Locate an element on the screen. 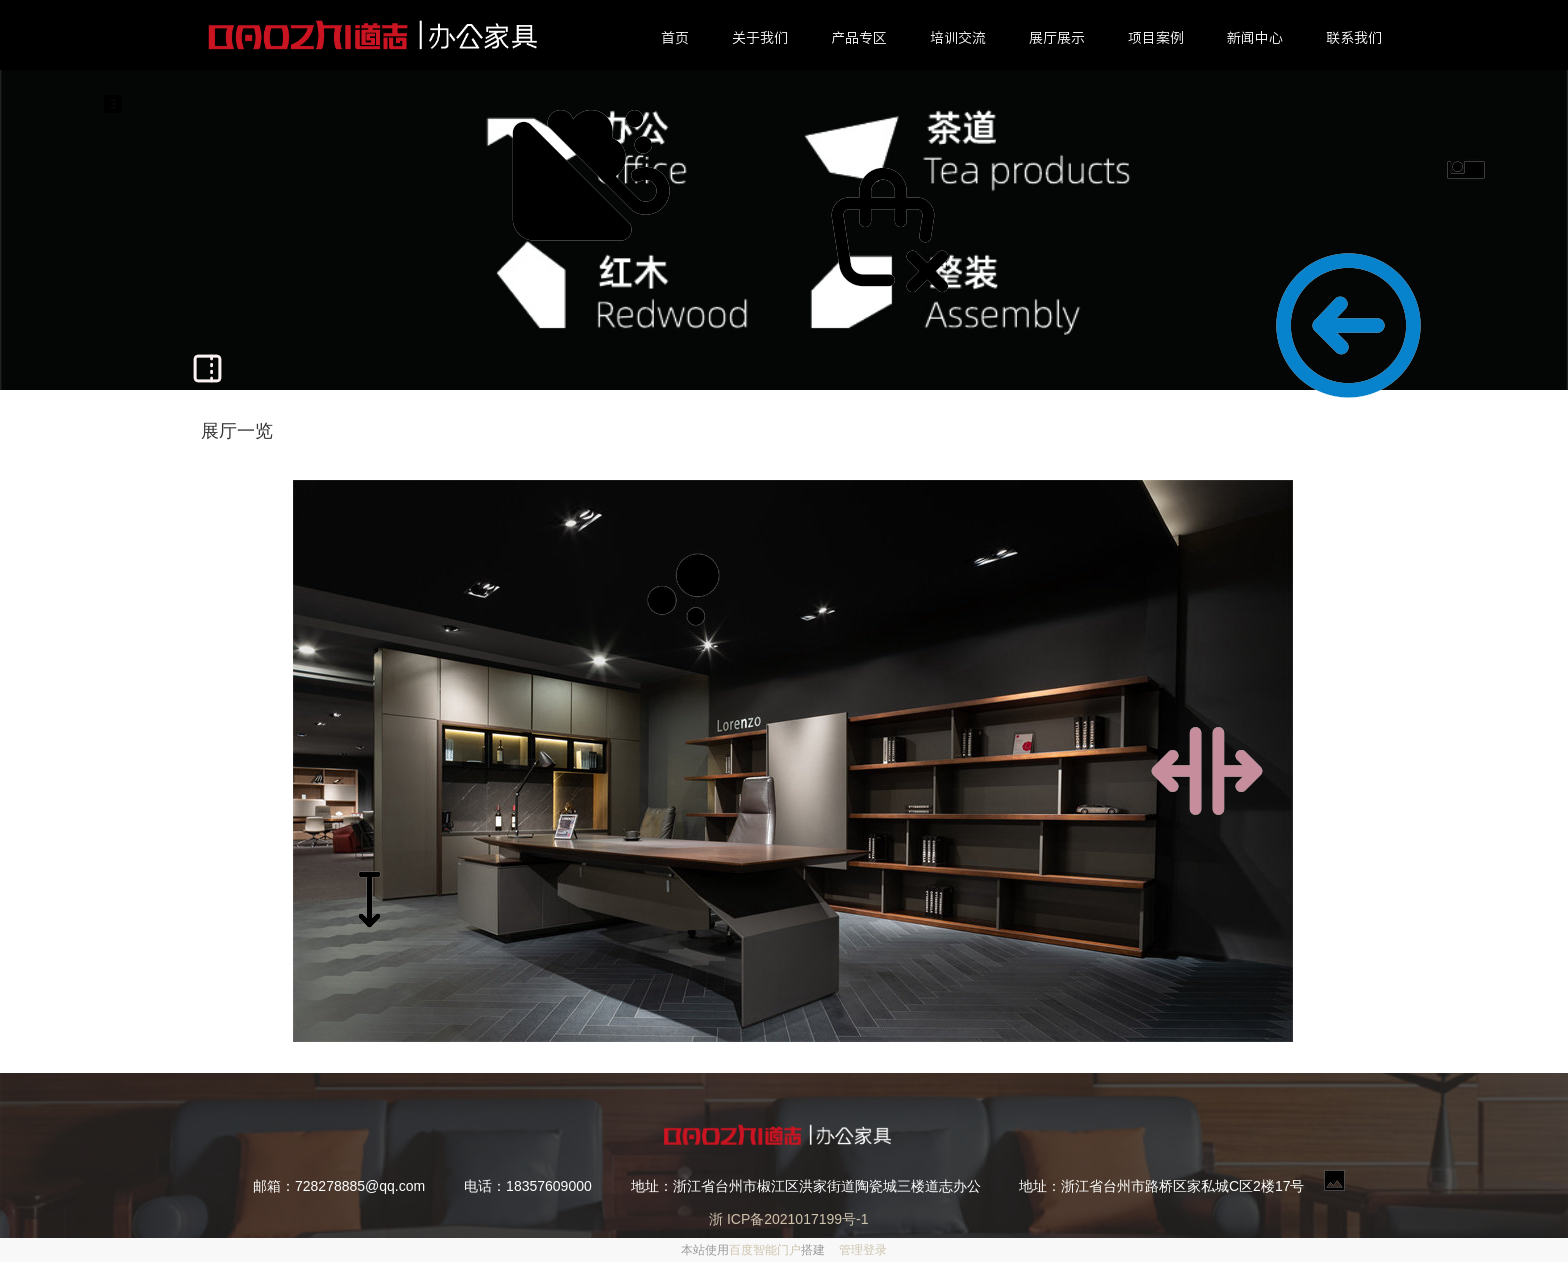 This screenshot has height=1262, width=1568. toggle optional right sidebar panel is located at coordinates (207, 368).